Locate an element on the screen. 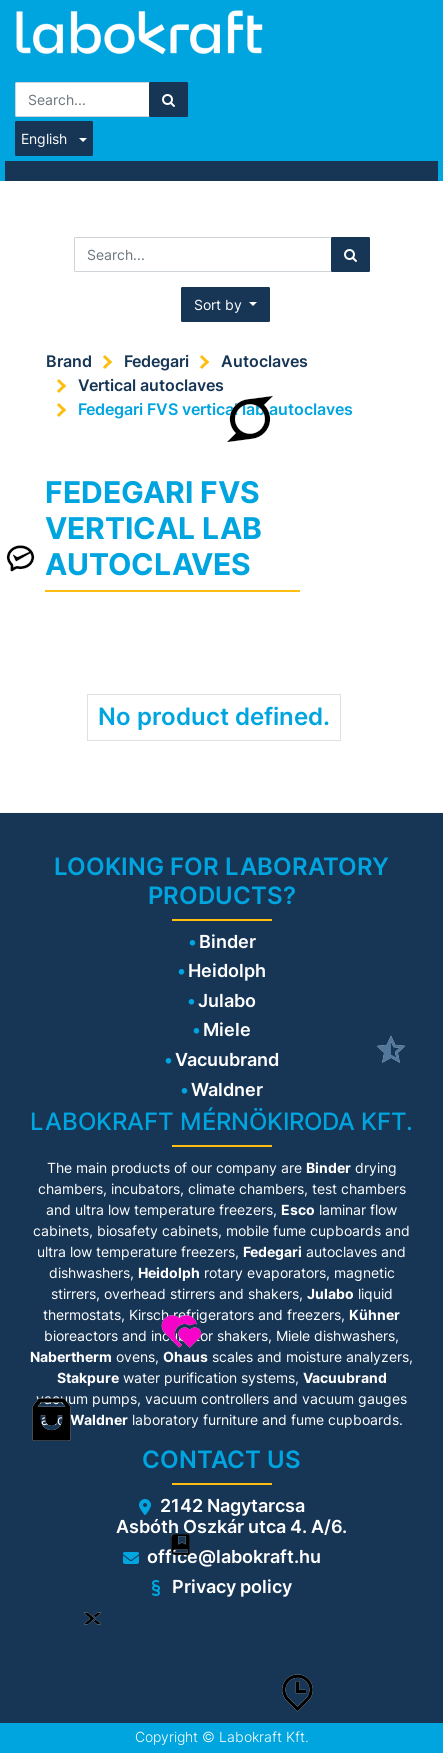 This screenshot has height=1753, width=443. indicates a partial or half rating is located at coordinates (391, 1050).